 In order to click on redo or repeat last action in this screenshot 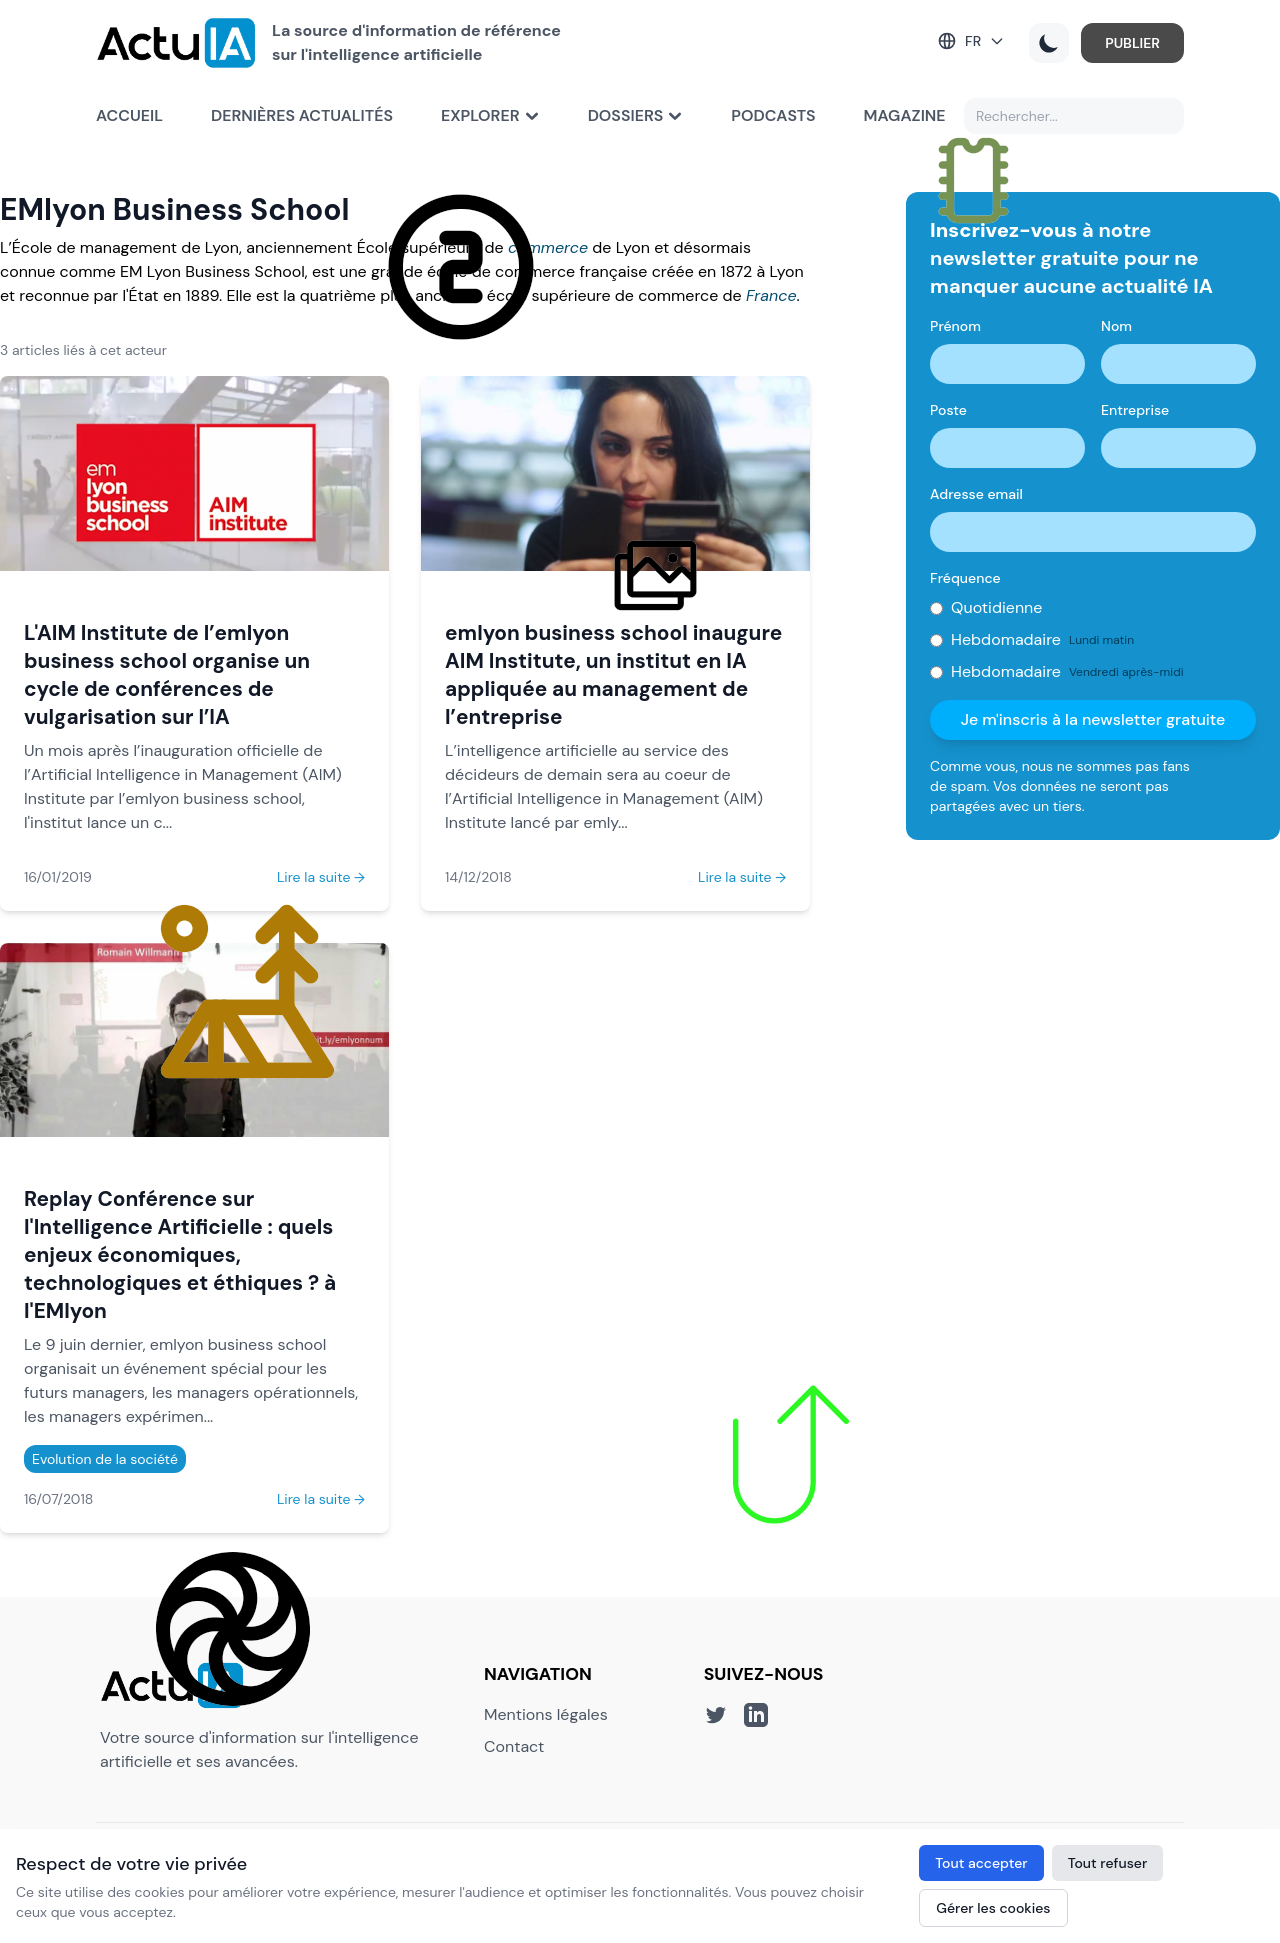, I will do `click(785, 1454)`.